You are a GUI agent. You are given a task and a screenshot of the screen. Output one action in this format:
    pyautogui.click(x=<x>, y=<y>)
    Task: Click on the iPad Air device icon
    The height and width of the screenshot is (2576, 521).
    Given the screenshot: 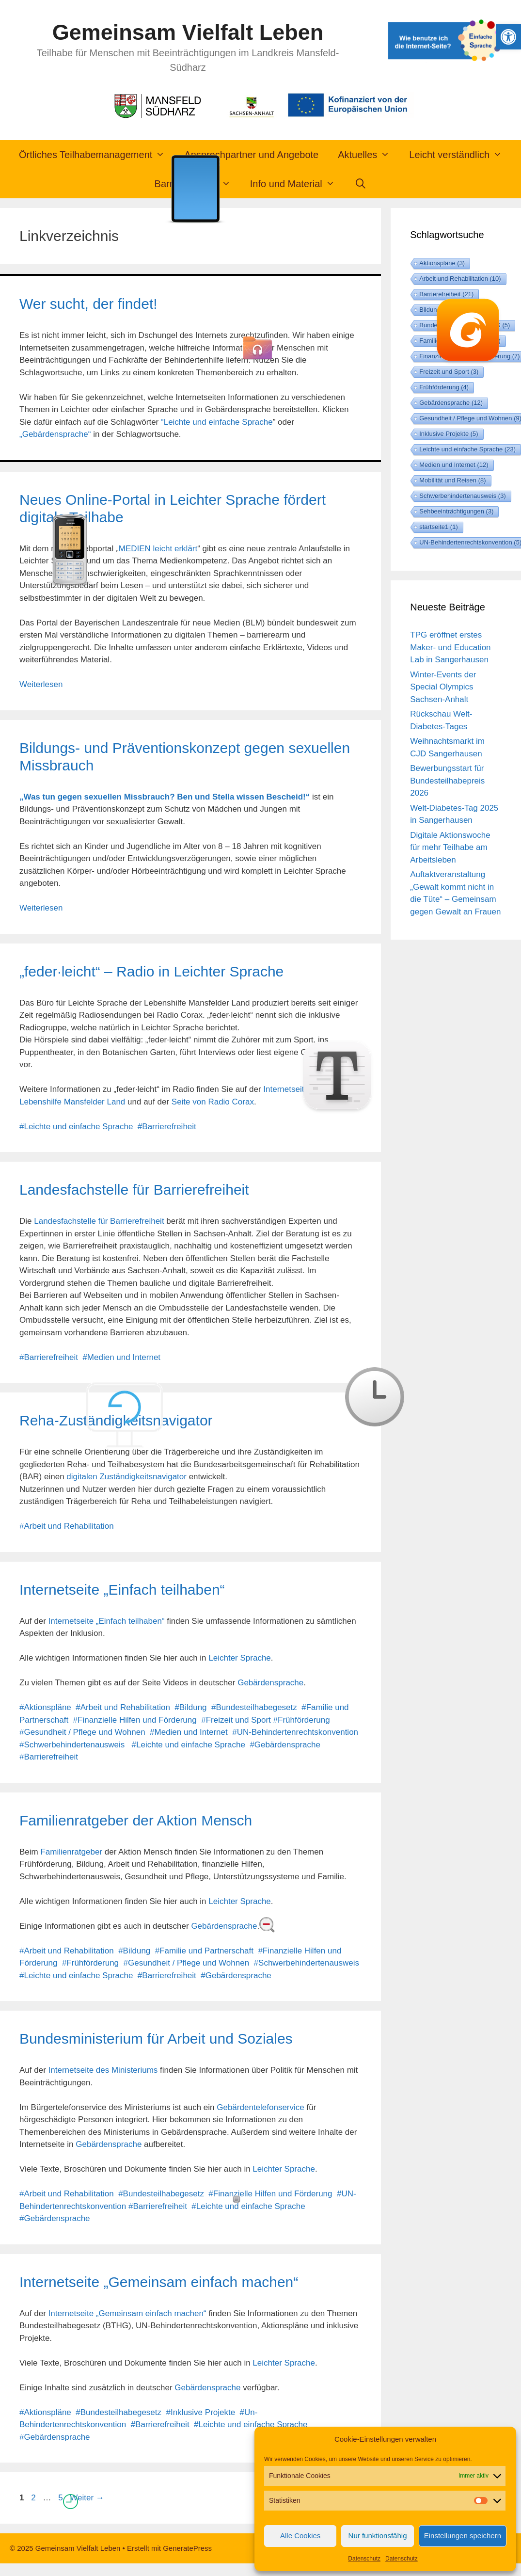 What is the action you would take?
    pyautogui.click(x=195, y=189)
    